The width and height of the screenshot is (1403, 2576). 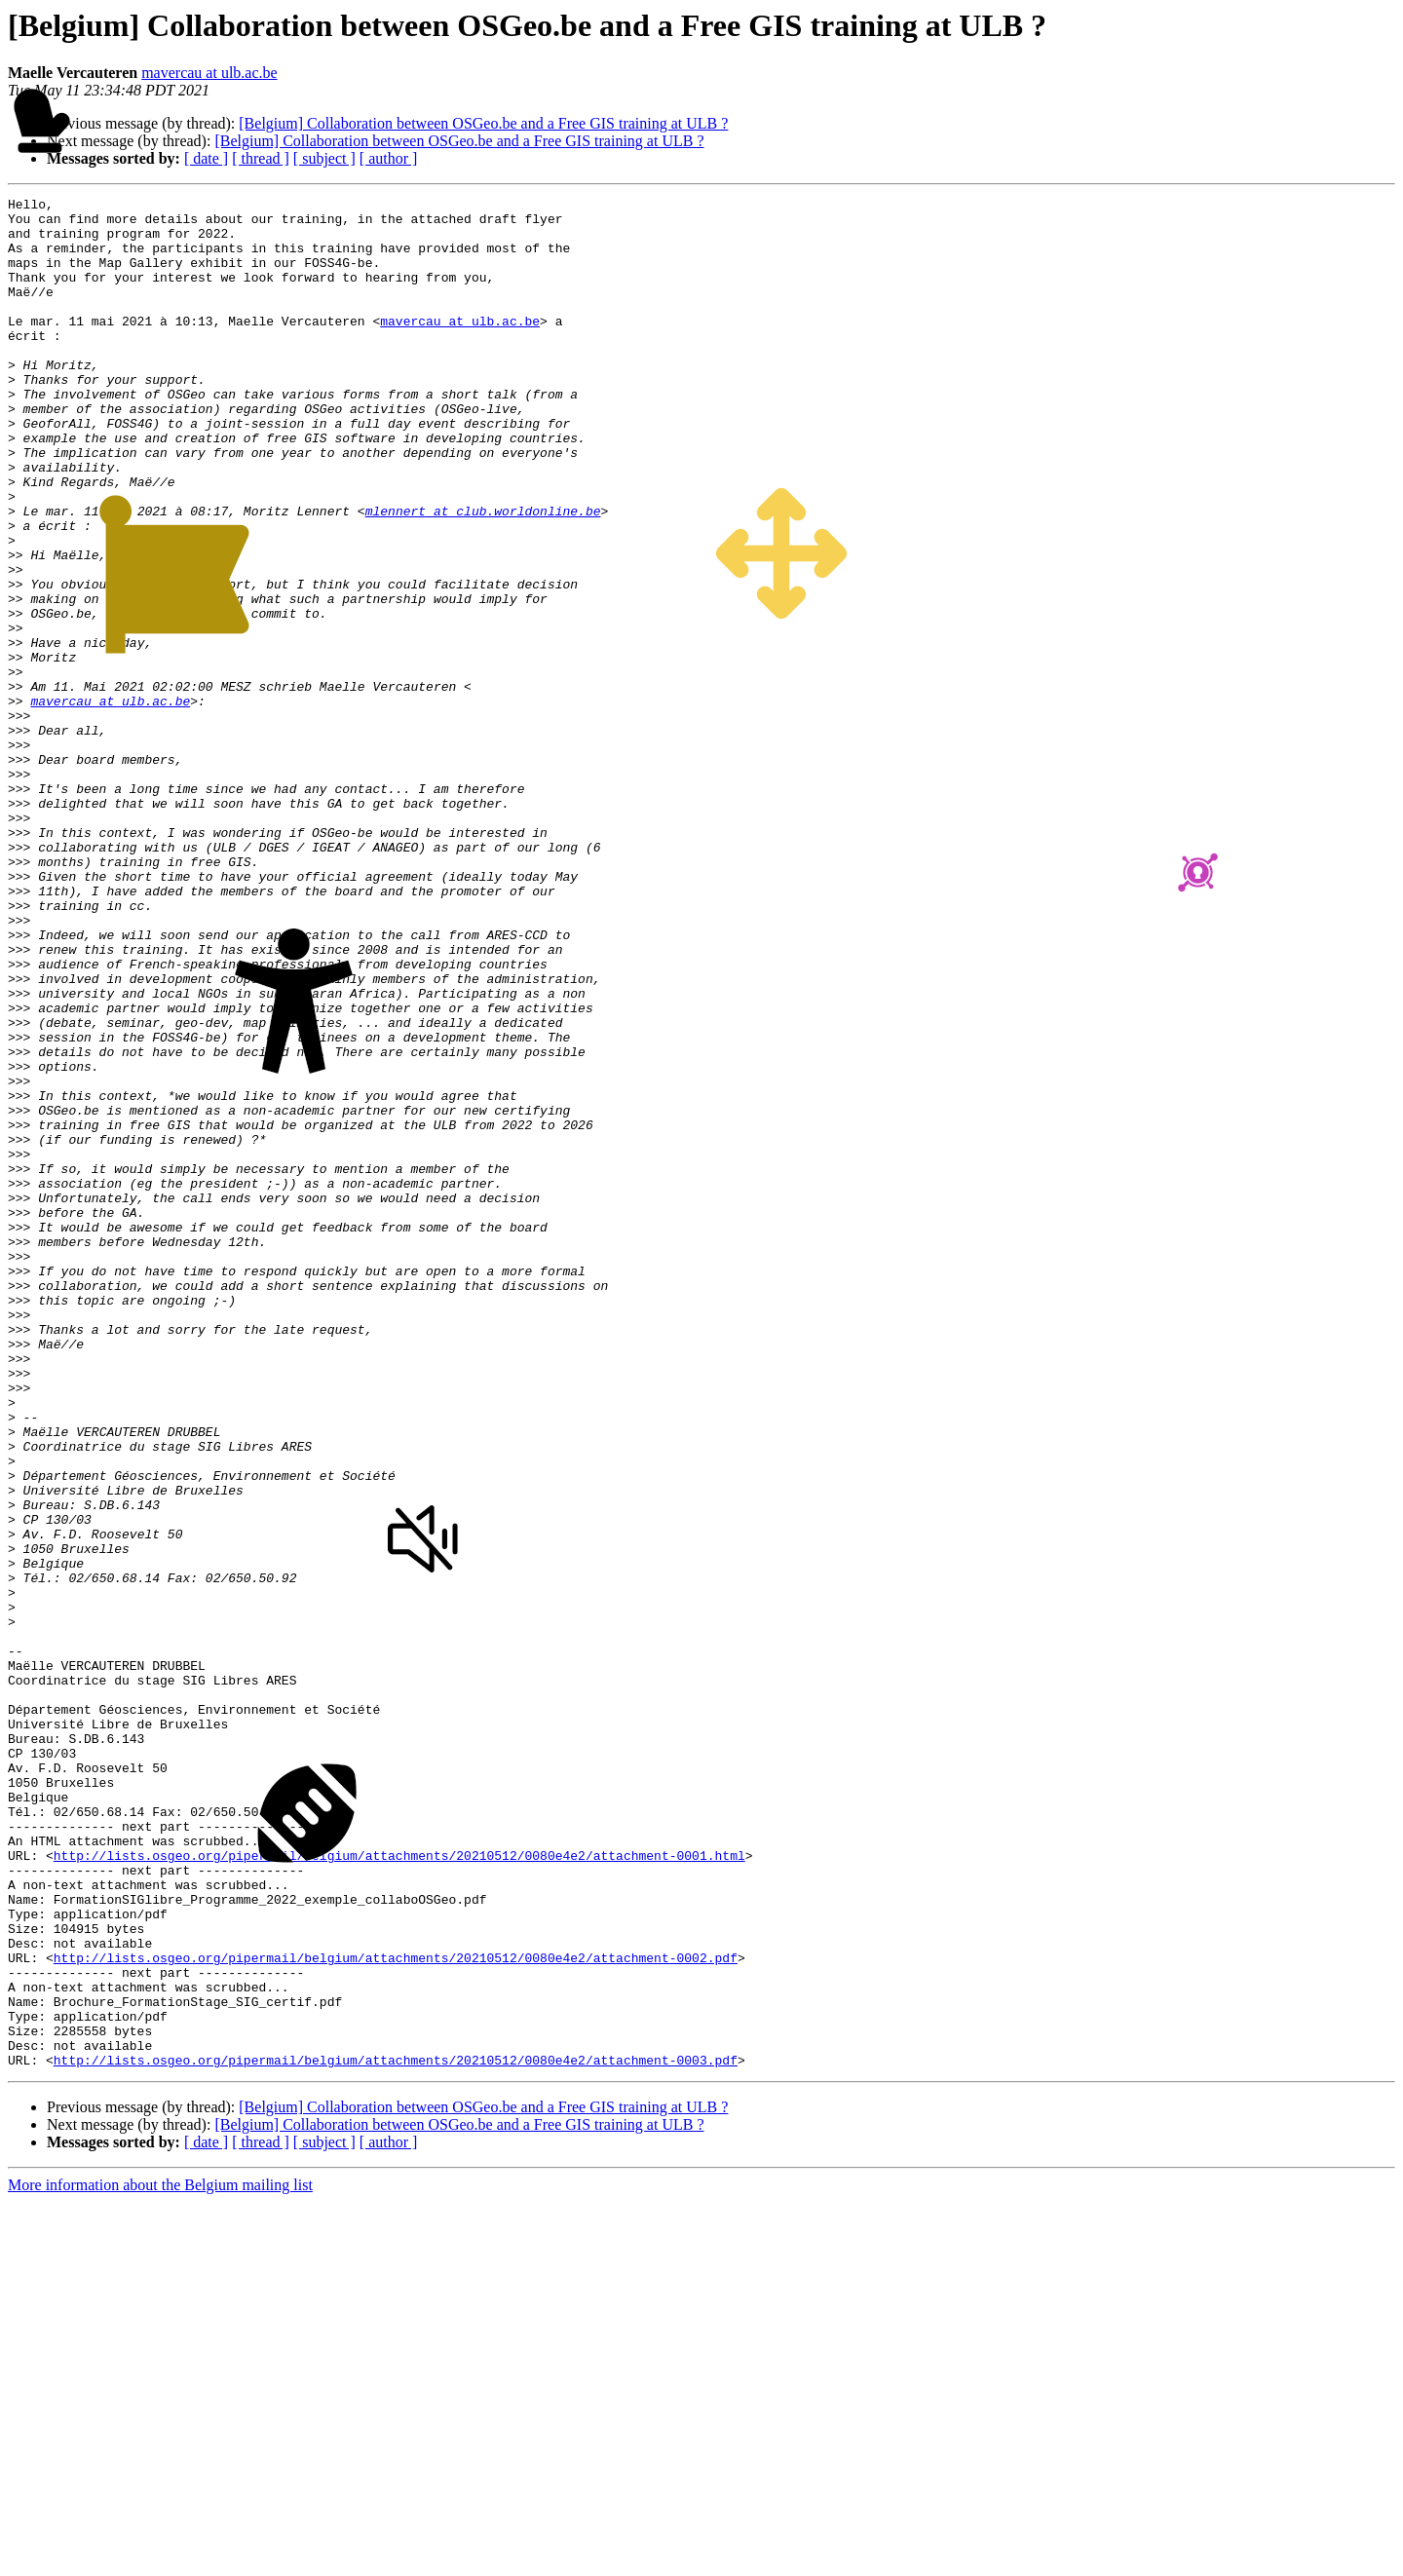 I want to click on move or reposition an element, so click(x=781, y=553).